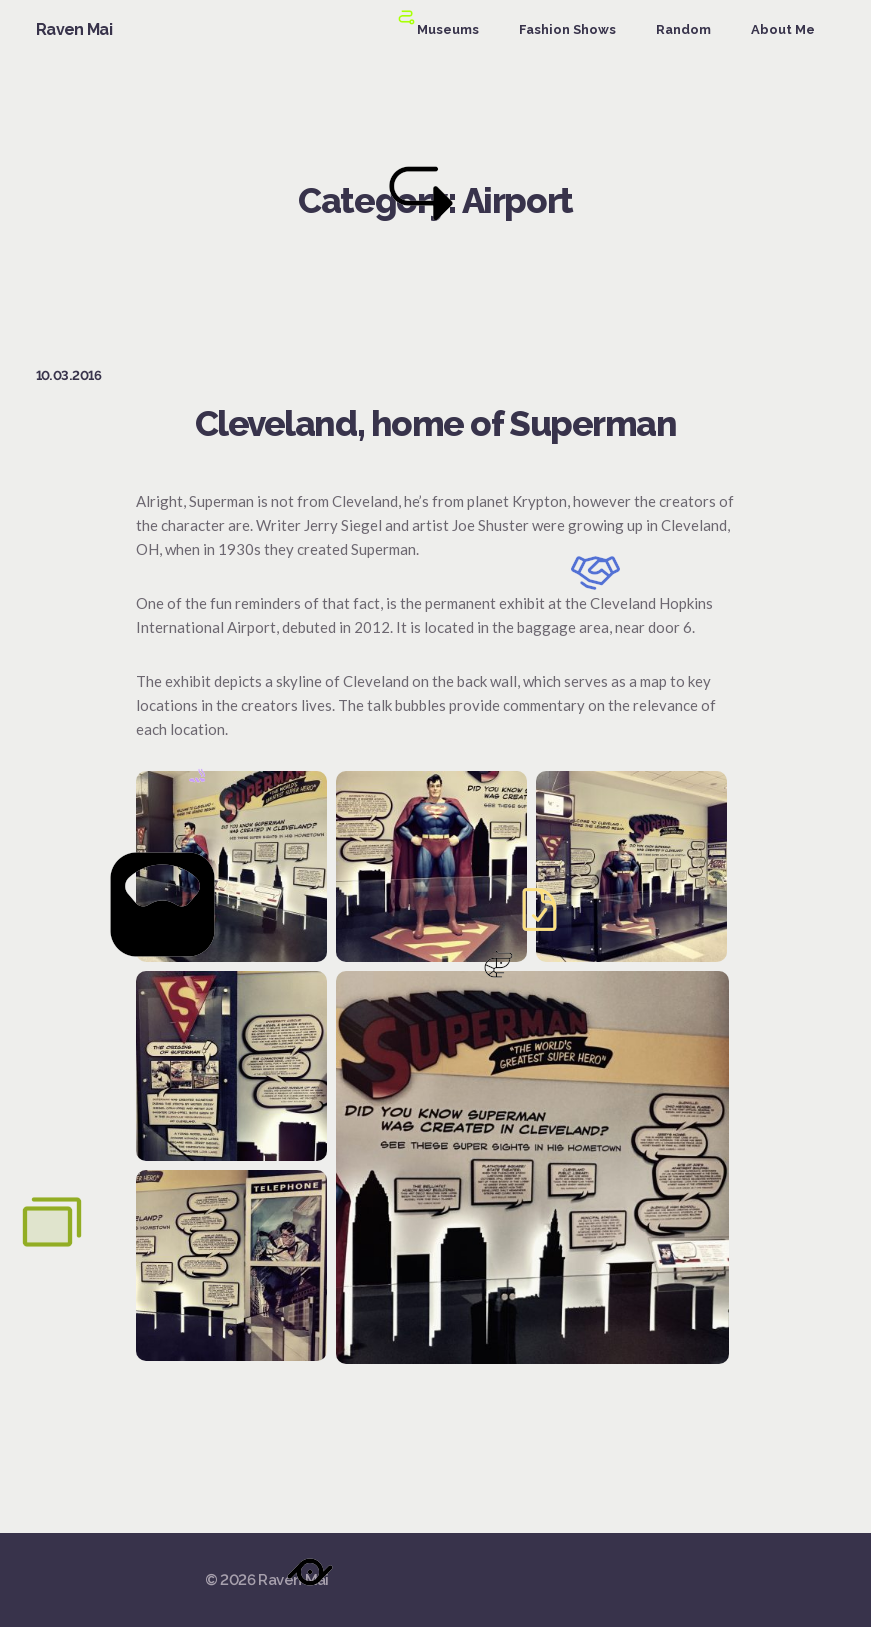  I want to click on view weight or body measurements, so click(162, 904).